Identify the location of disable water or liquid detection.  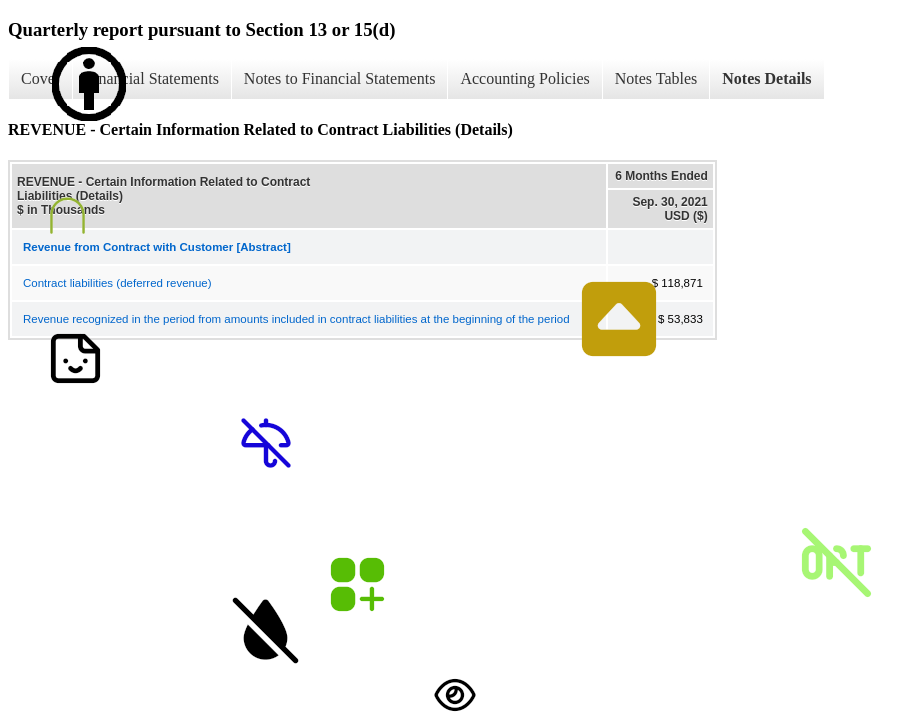
(265, 630).